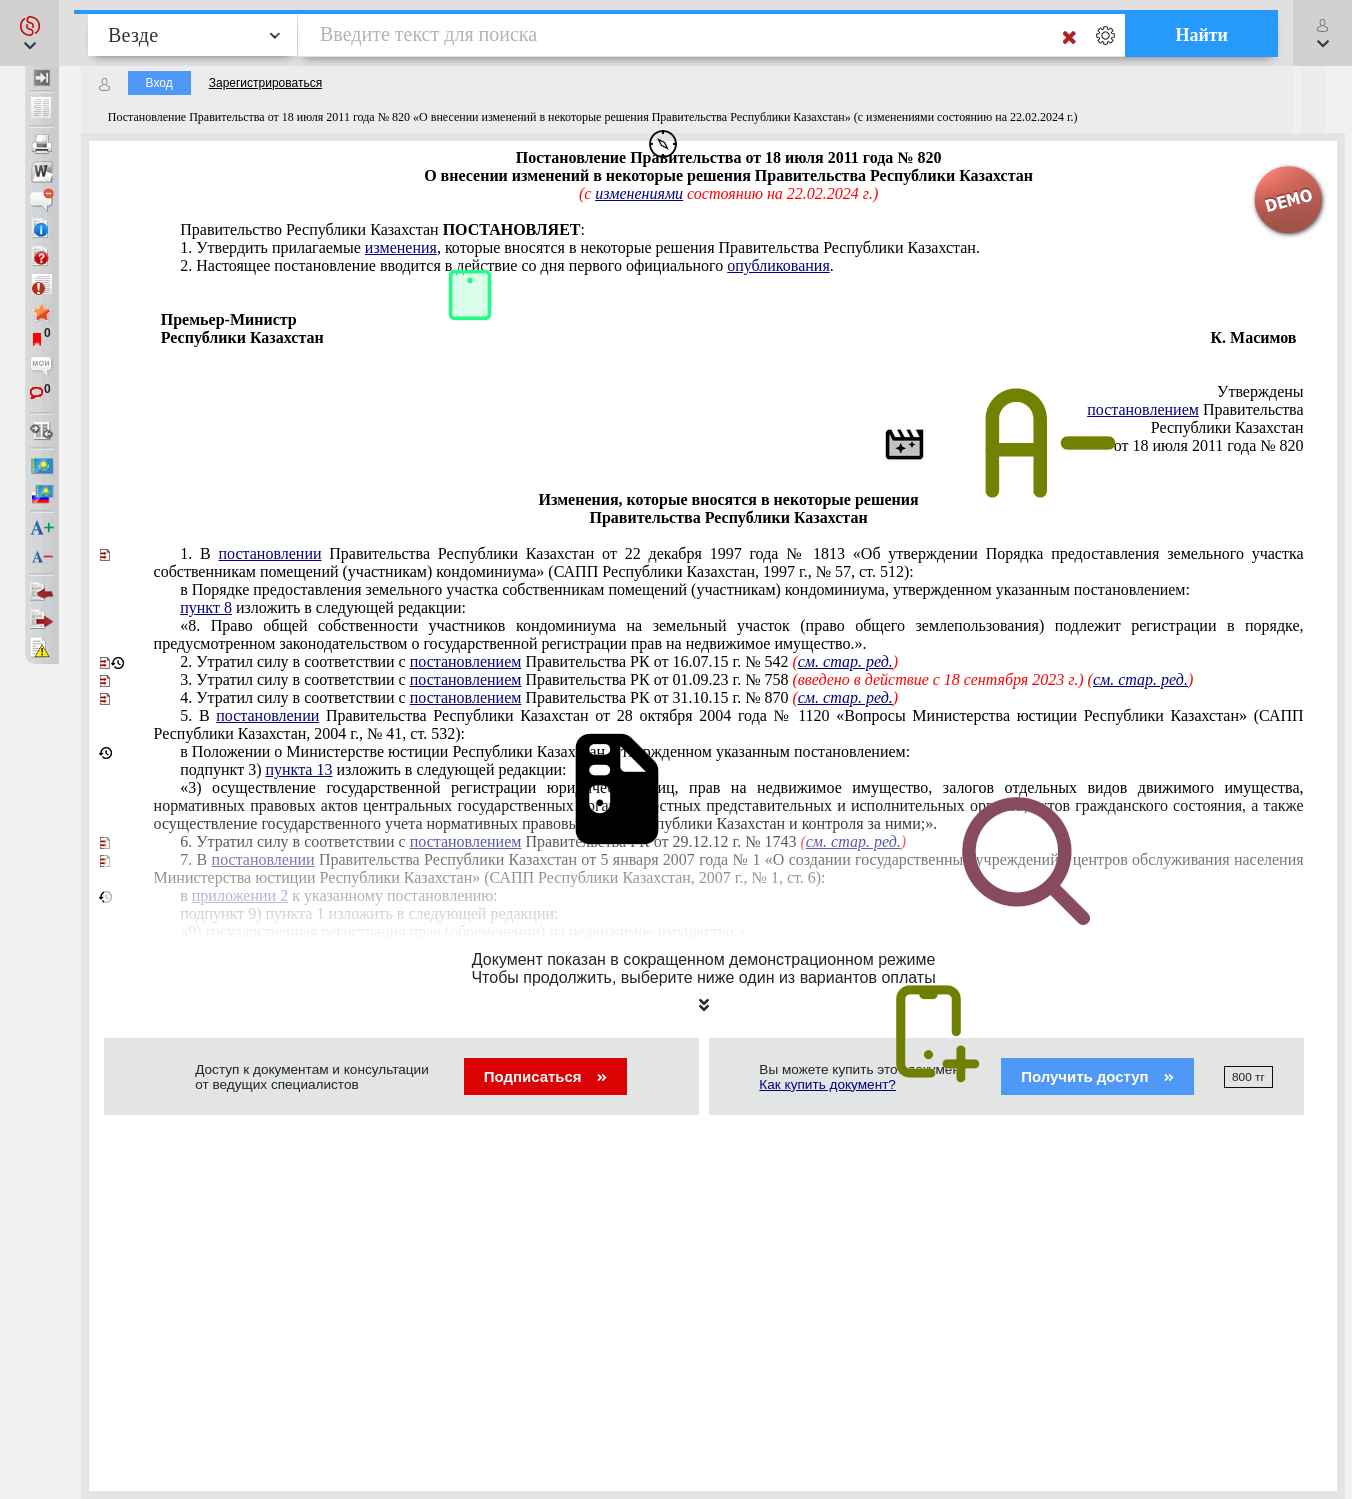  What do you see at coordinates (470, 295) in the screenshot?
I see `tablet device with front-facing camera` at bounding box center [470, 295].